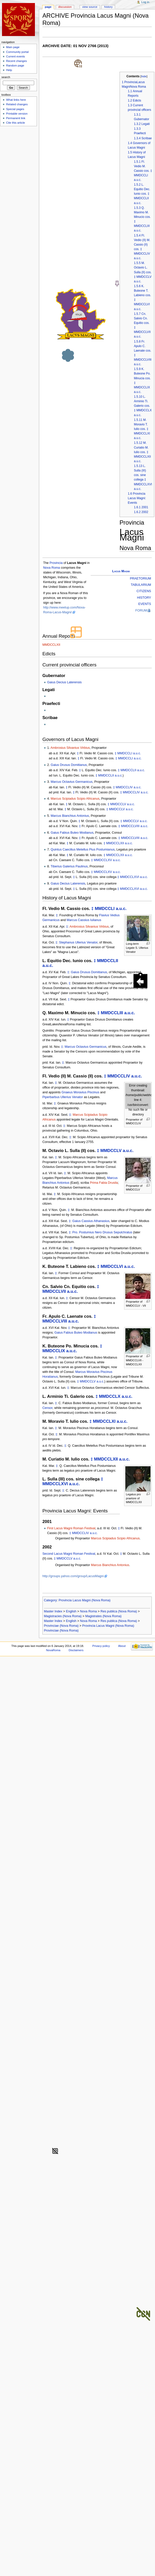 The height and width of the screenshot is (2576, 155). Describe the element at coordinates (68, 355) in the screenshot. I see `indicates a michelin-starred restaurant or venue` at that location.